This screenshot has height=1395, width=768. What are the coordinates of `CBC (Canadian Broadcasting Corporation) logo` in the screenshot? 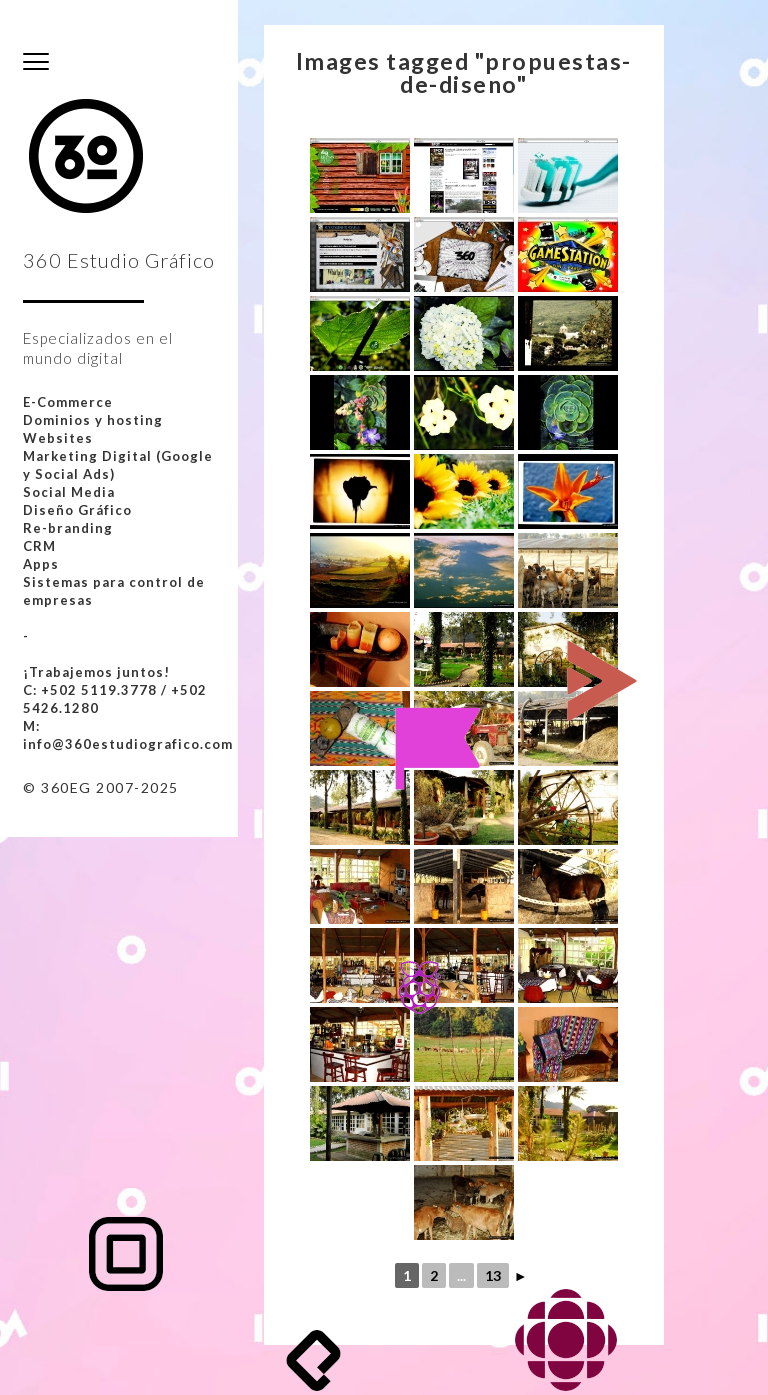 It's located at (566, 1340).